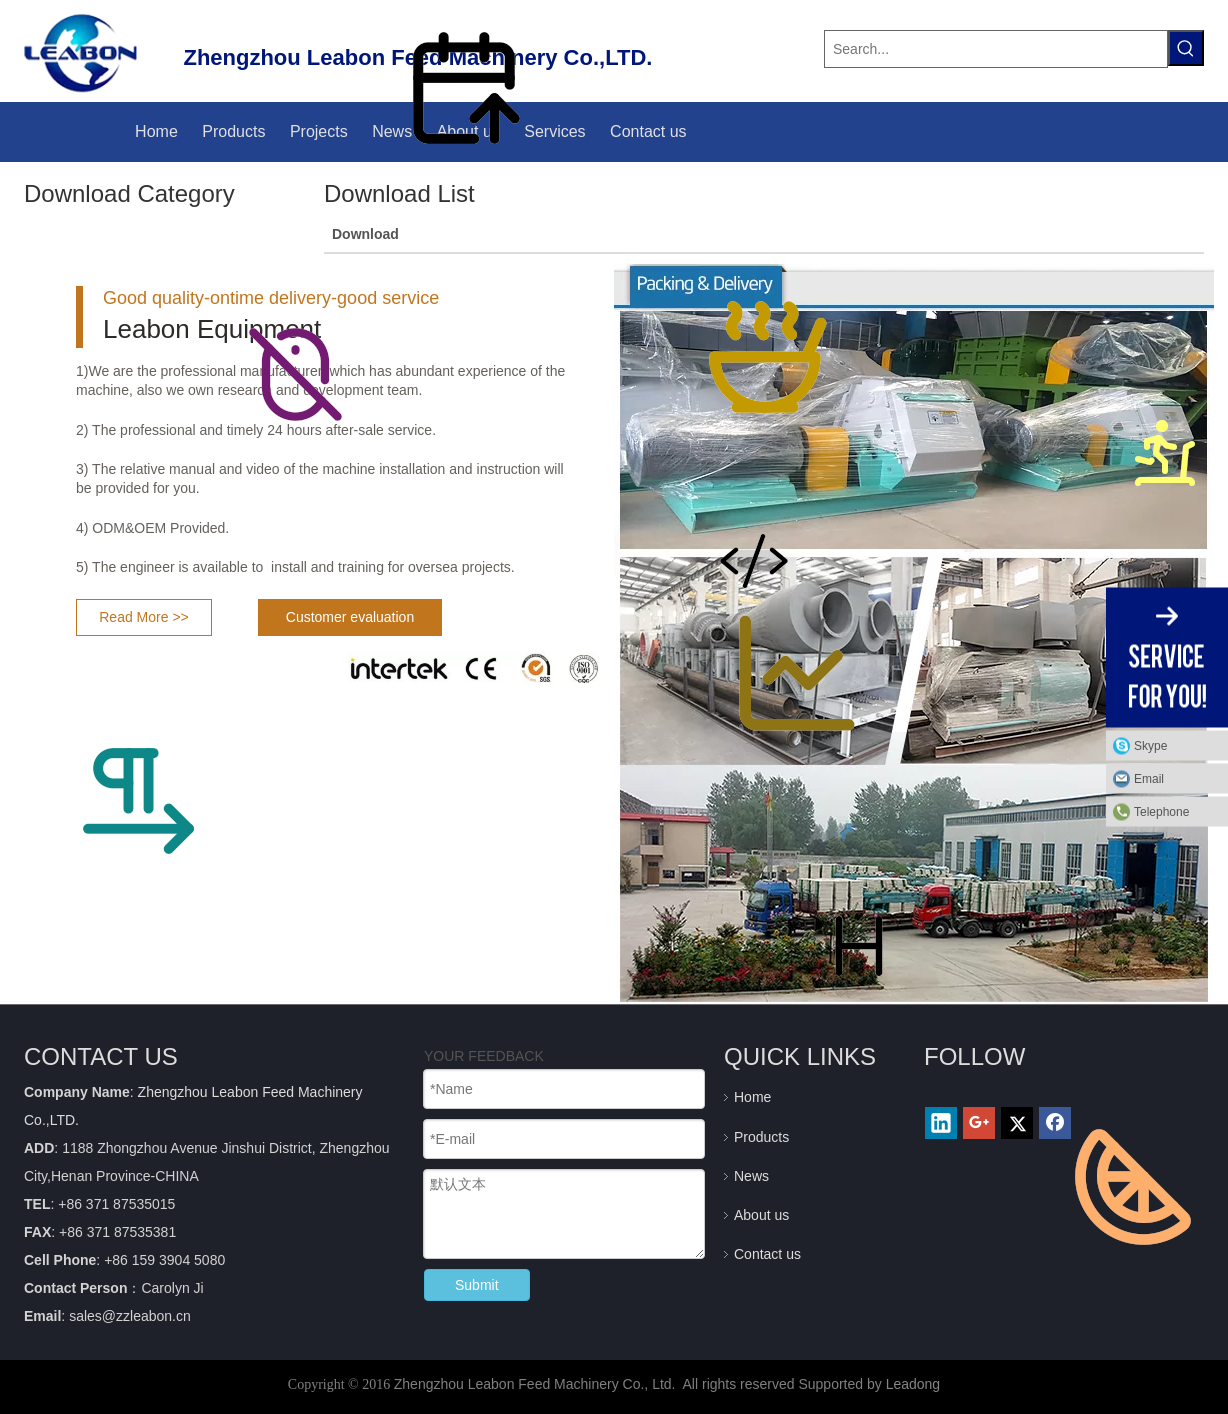  What do you see at coordinates (859, 946) in the screenshot?
I see `insert a heading in a text document` at bounding box center [859, 946].